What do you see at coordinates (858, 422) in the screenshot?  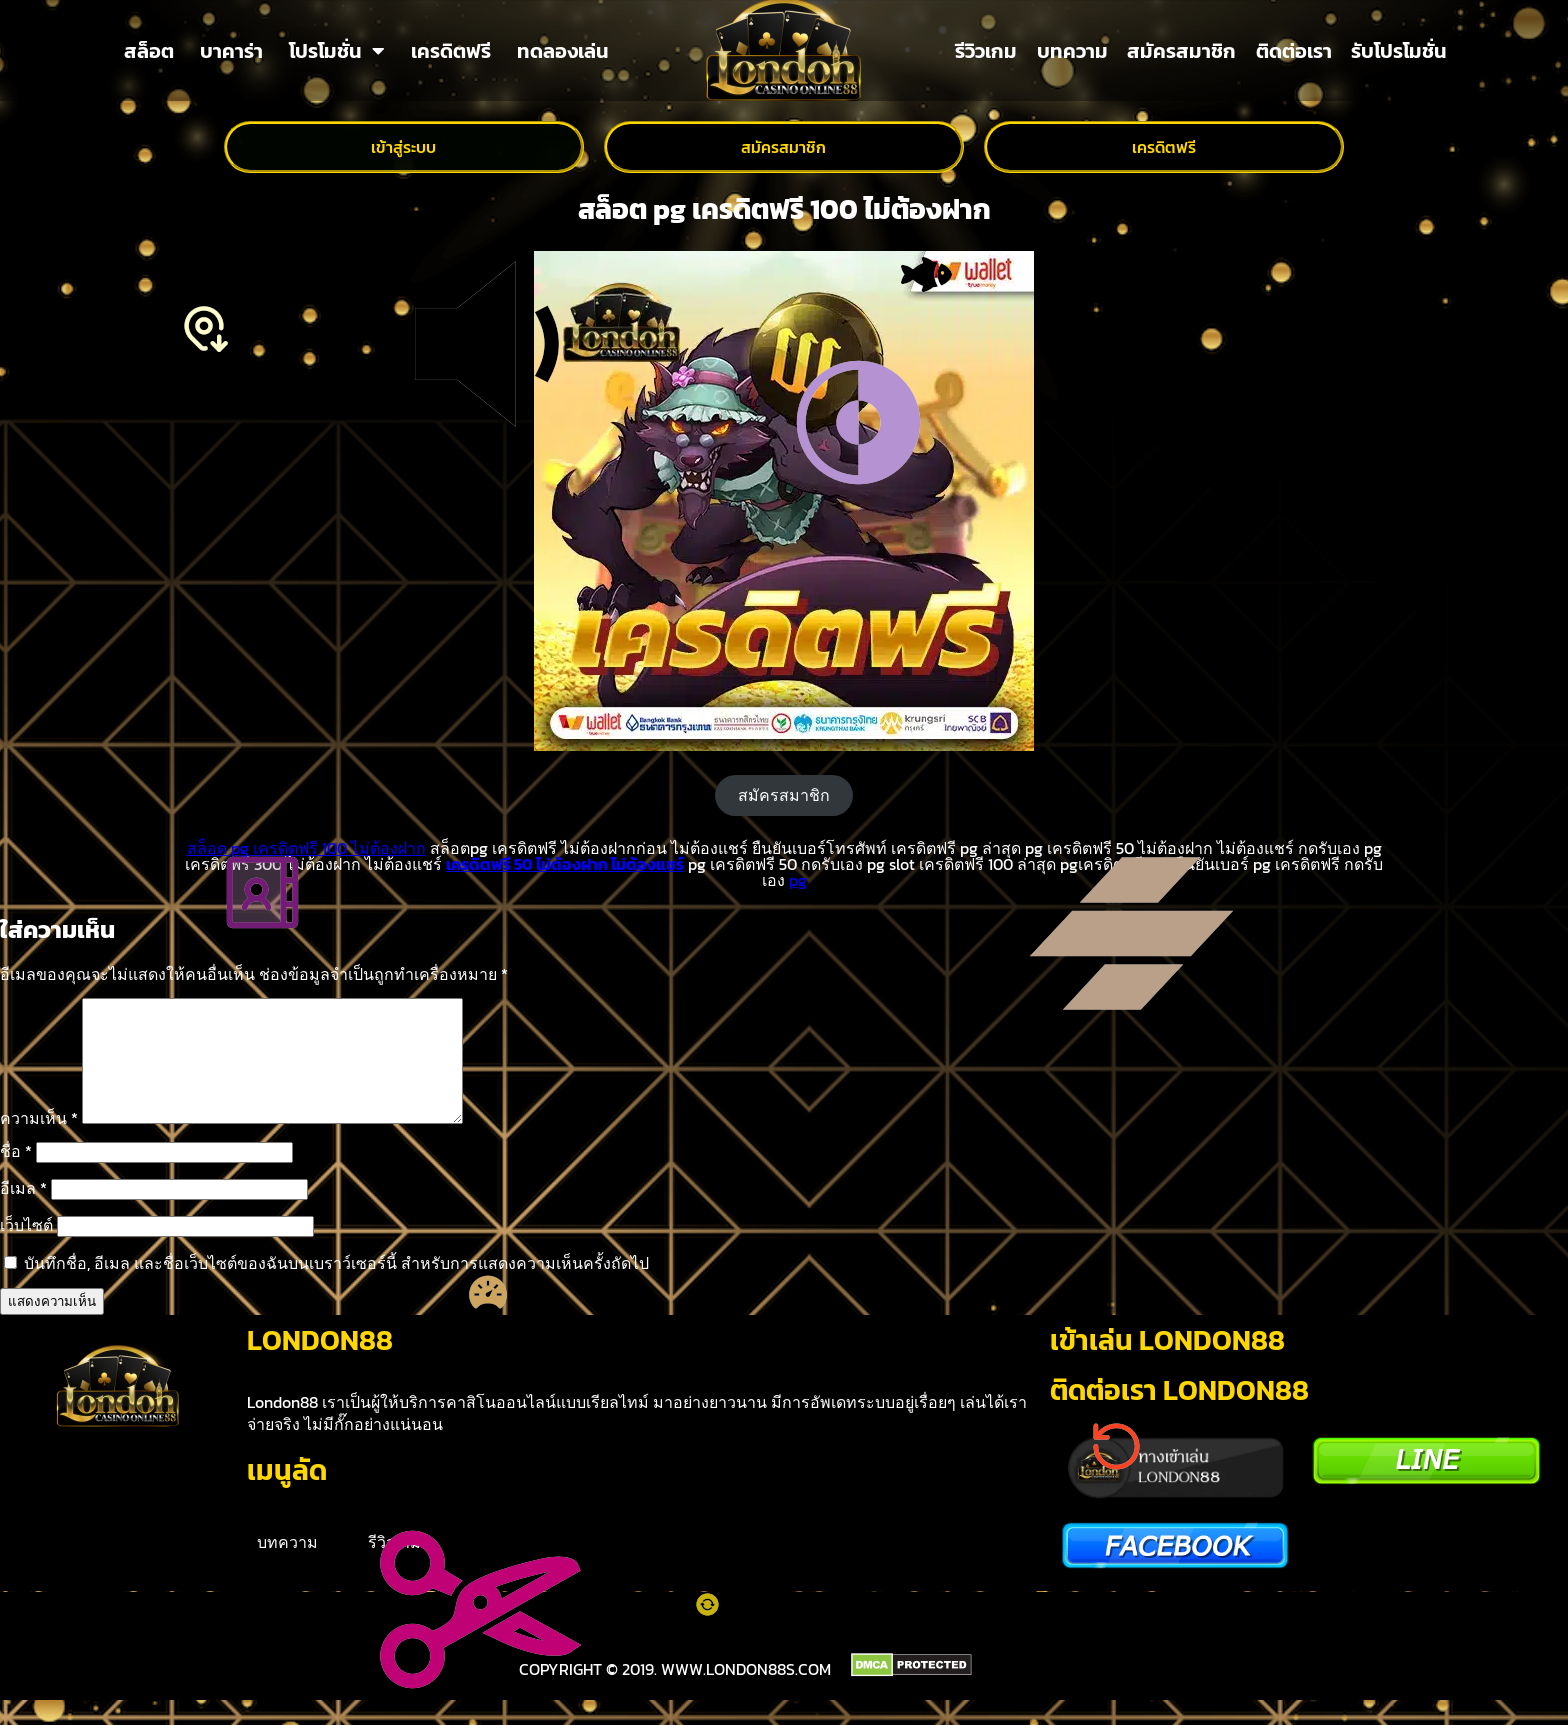 I see `toggle invert colors mode` at bounding box center [858, 422].